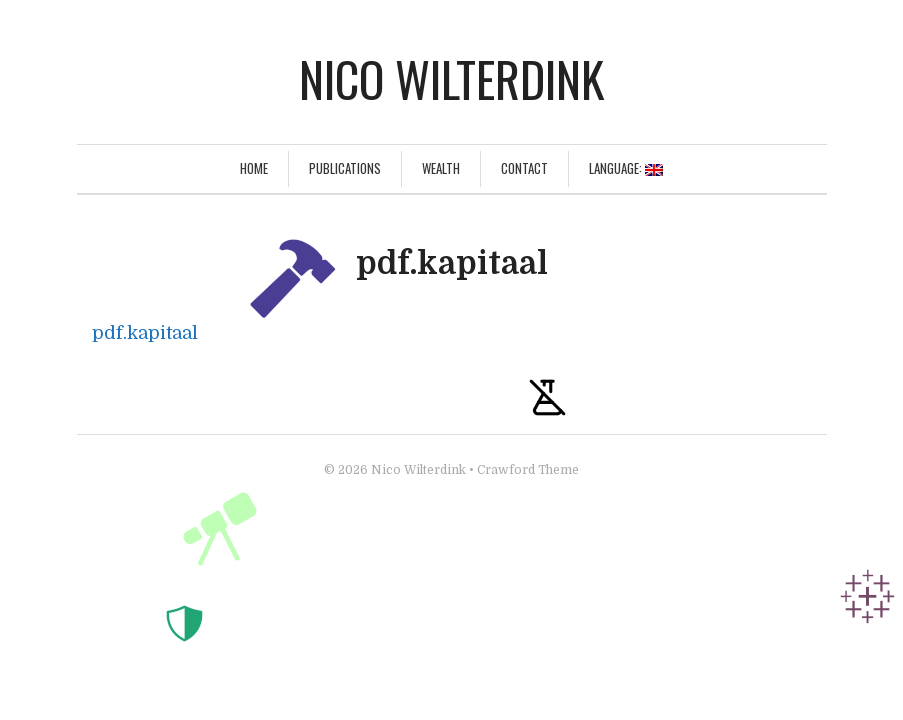  Describe the element at coordinates (293, 278) in the screenshot. I see `access tools or settings` at that location.